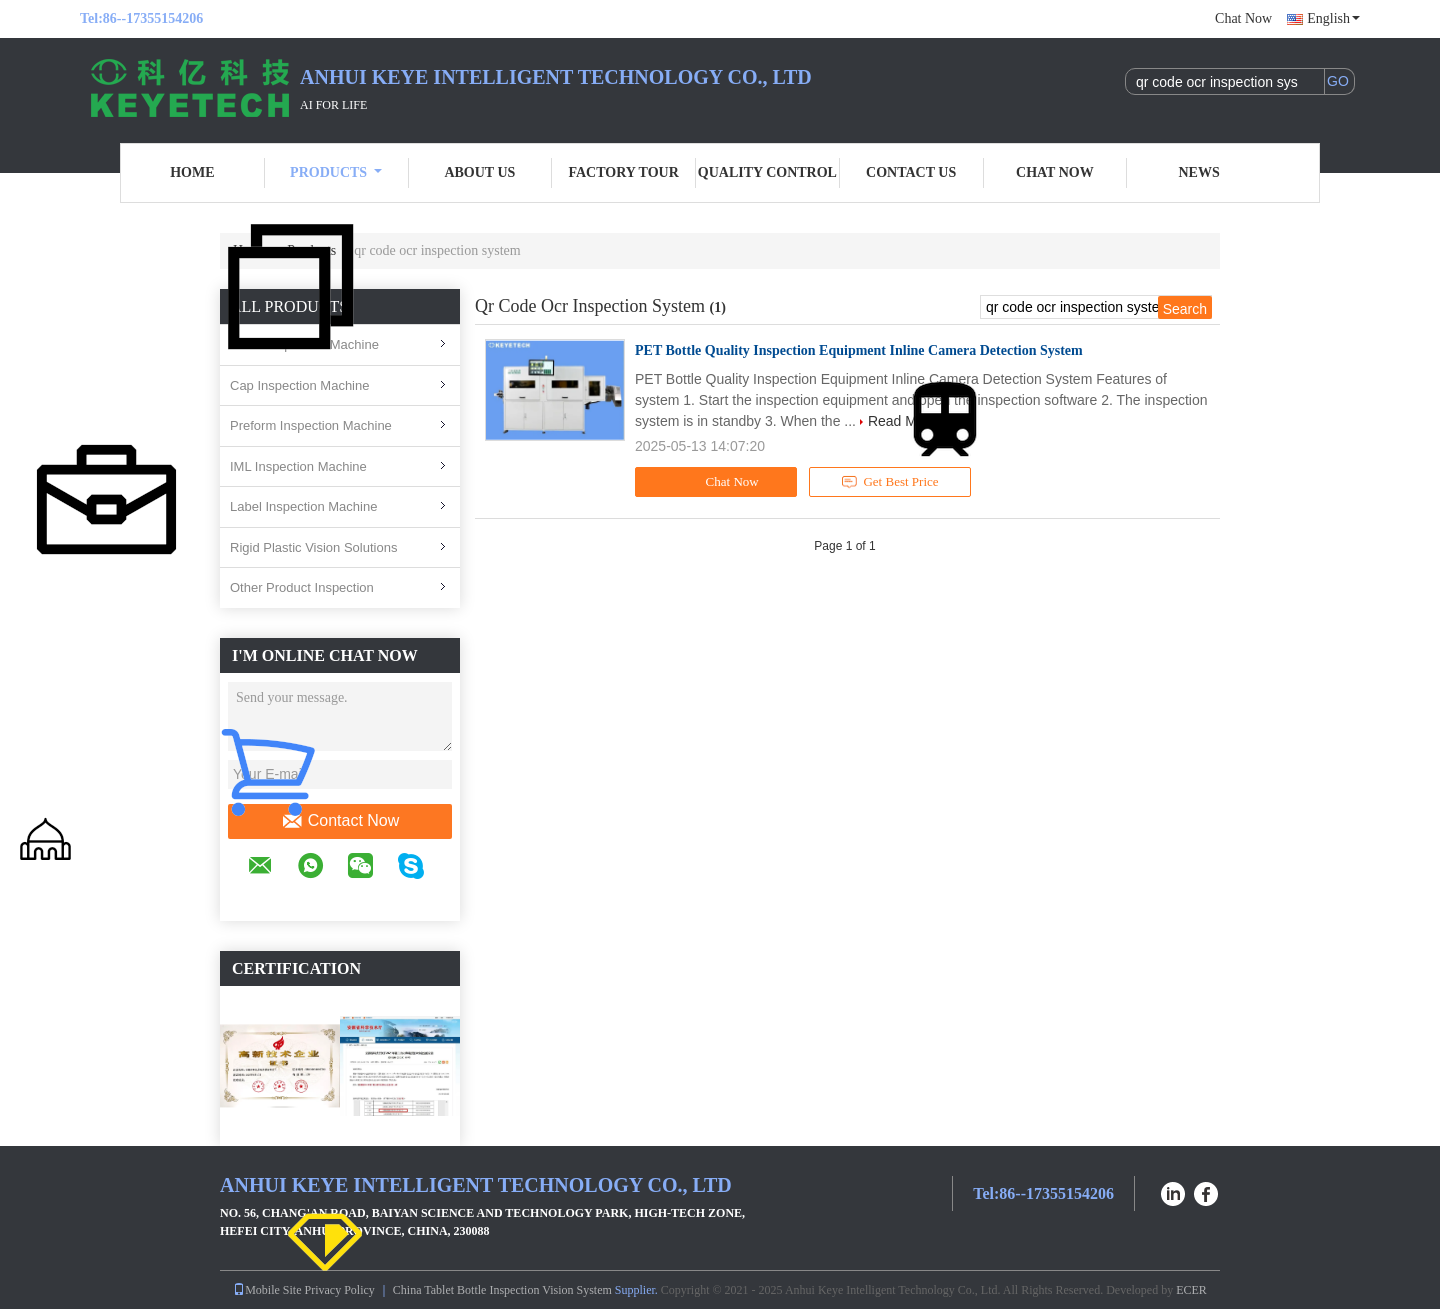 This screenshot has width=1440, height=1309. What do you see at coordinates (945, 421) in the screenshot?
I see `view train schedules or routes` at bounding box center [945, 421].